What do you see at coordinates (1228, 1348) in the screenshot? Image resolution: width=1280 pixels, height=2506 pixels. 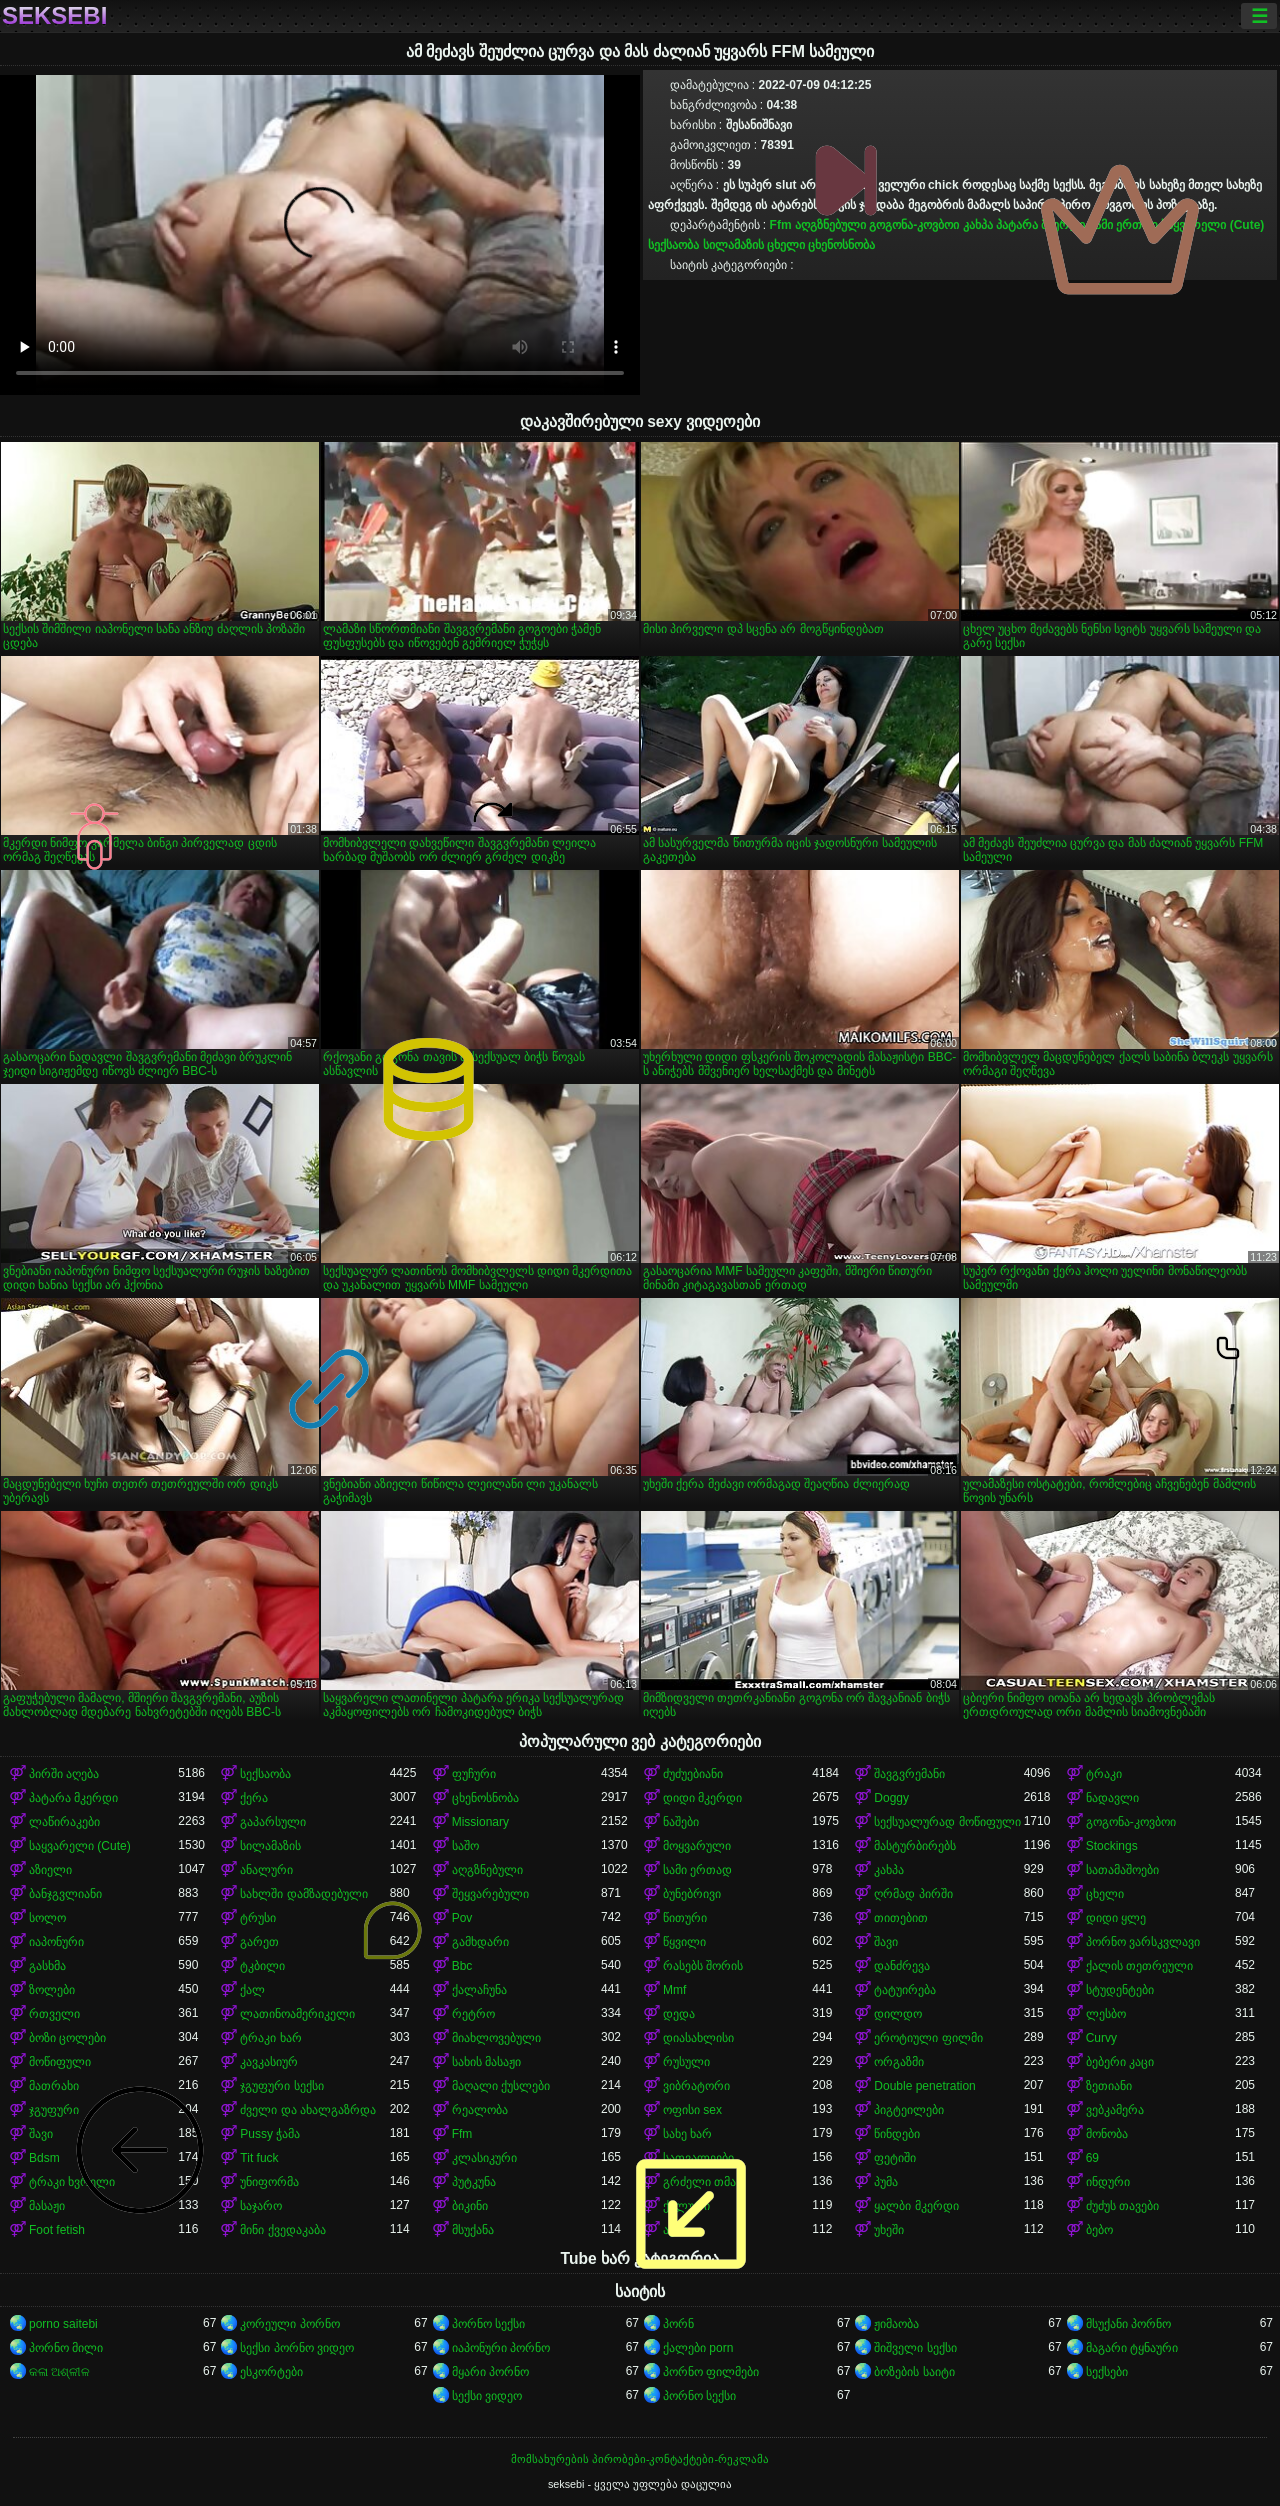 I see `join or merge elements with rounded corners` at bounding box center [1228, 1348].